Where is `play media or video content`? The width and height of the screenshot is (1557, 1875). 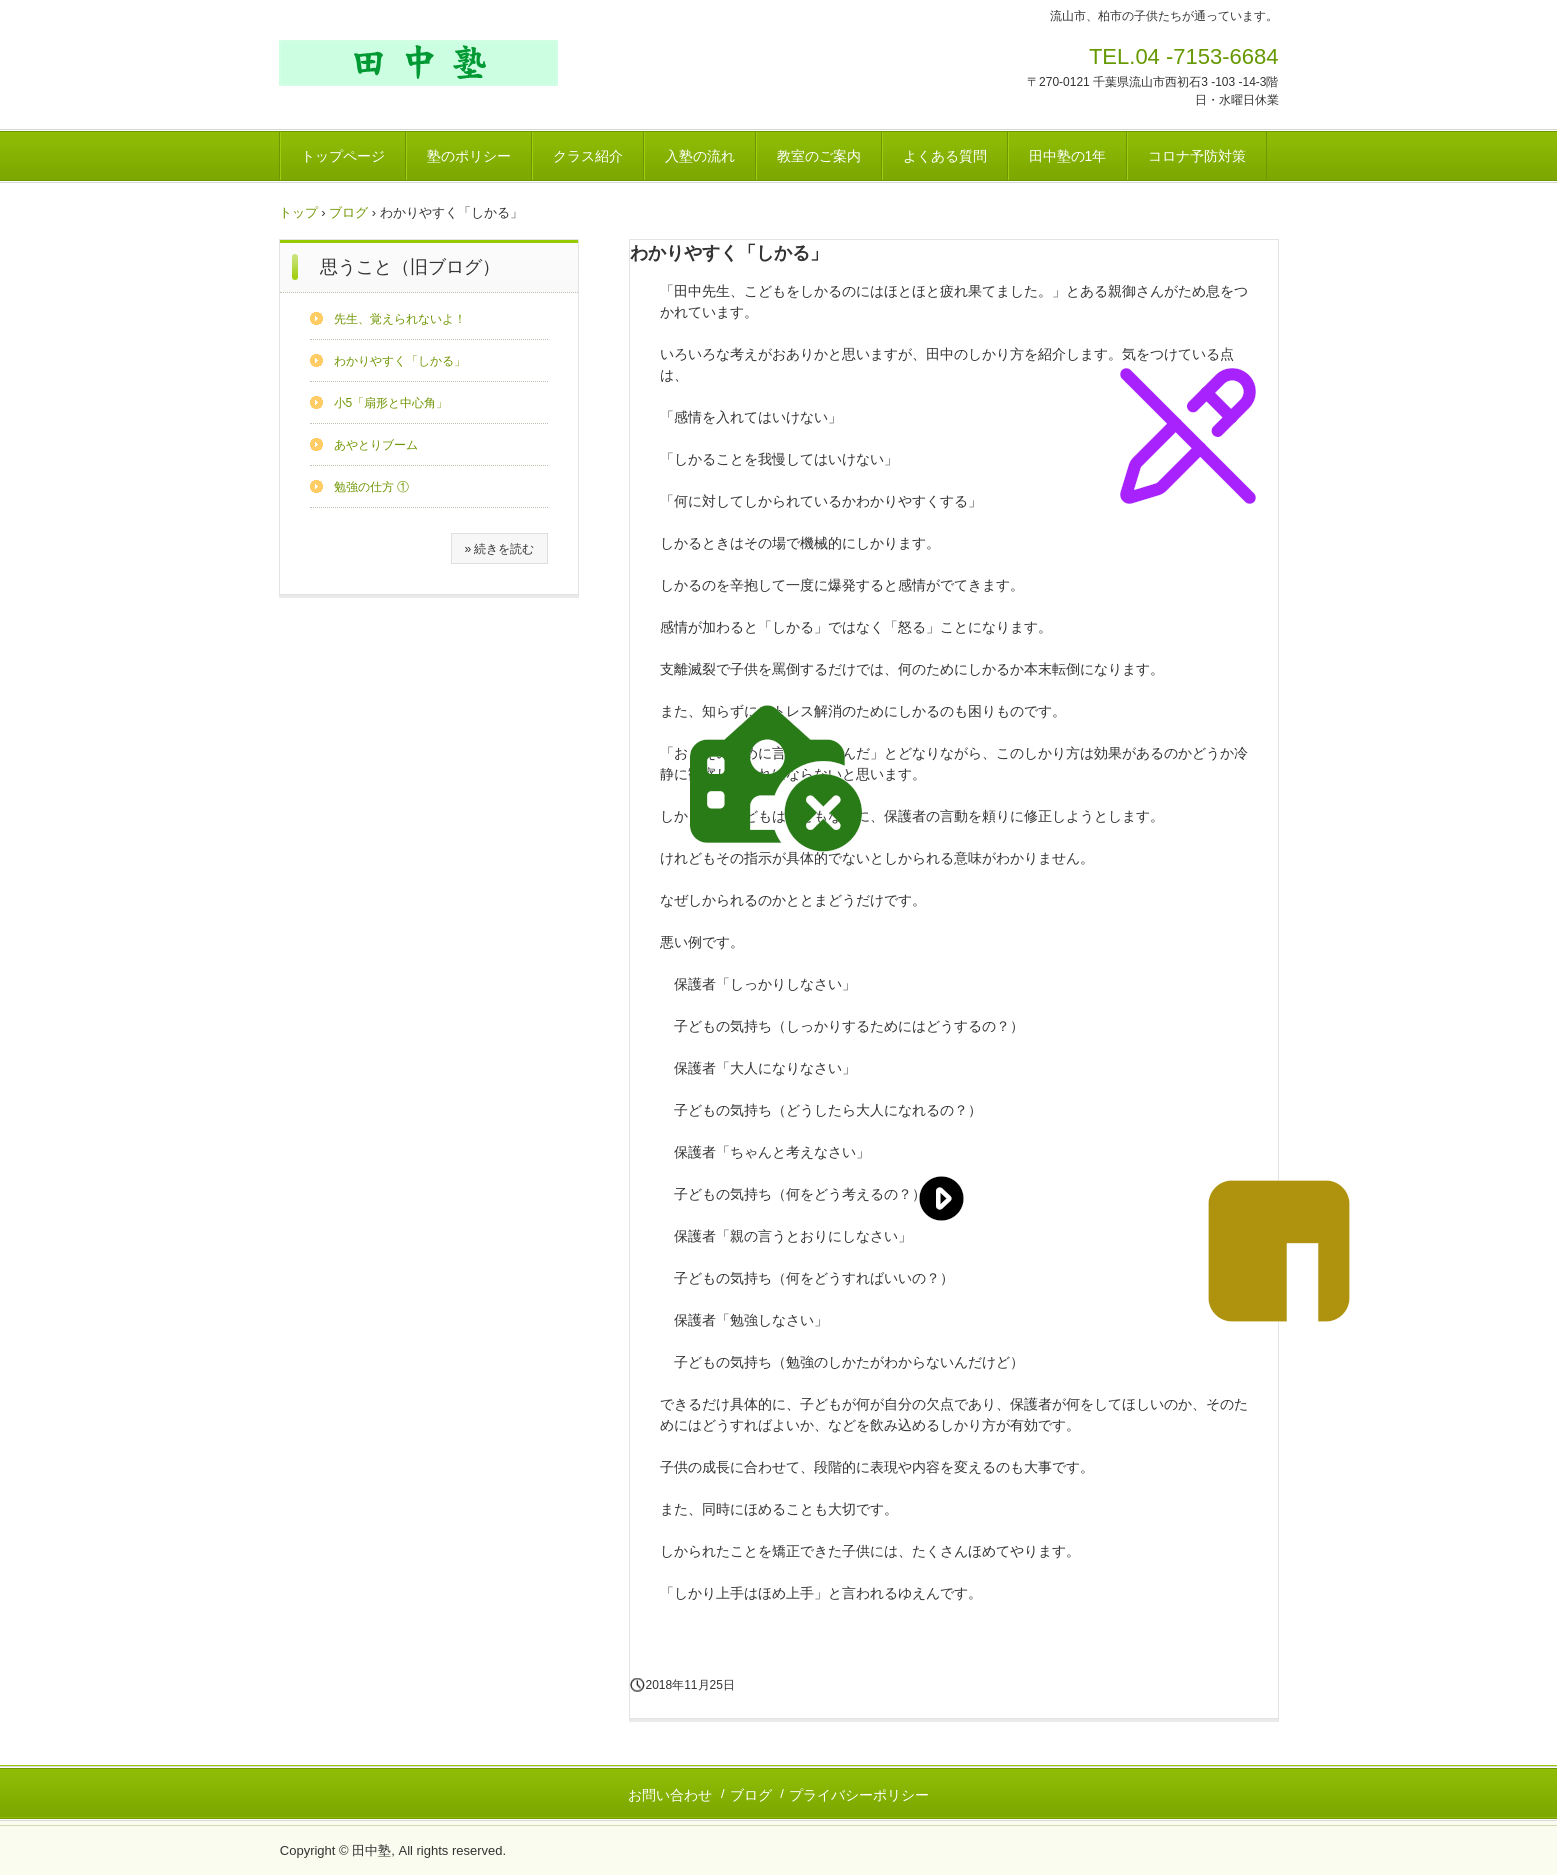 play media or video content is located at coordinates (941, 1198).